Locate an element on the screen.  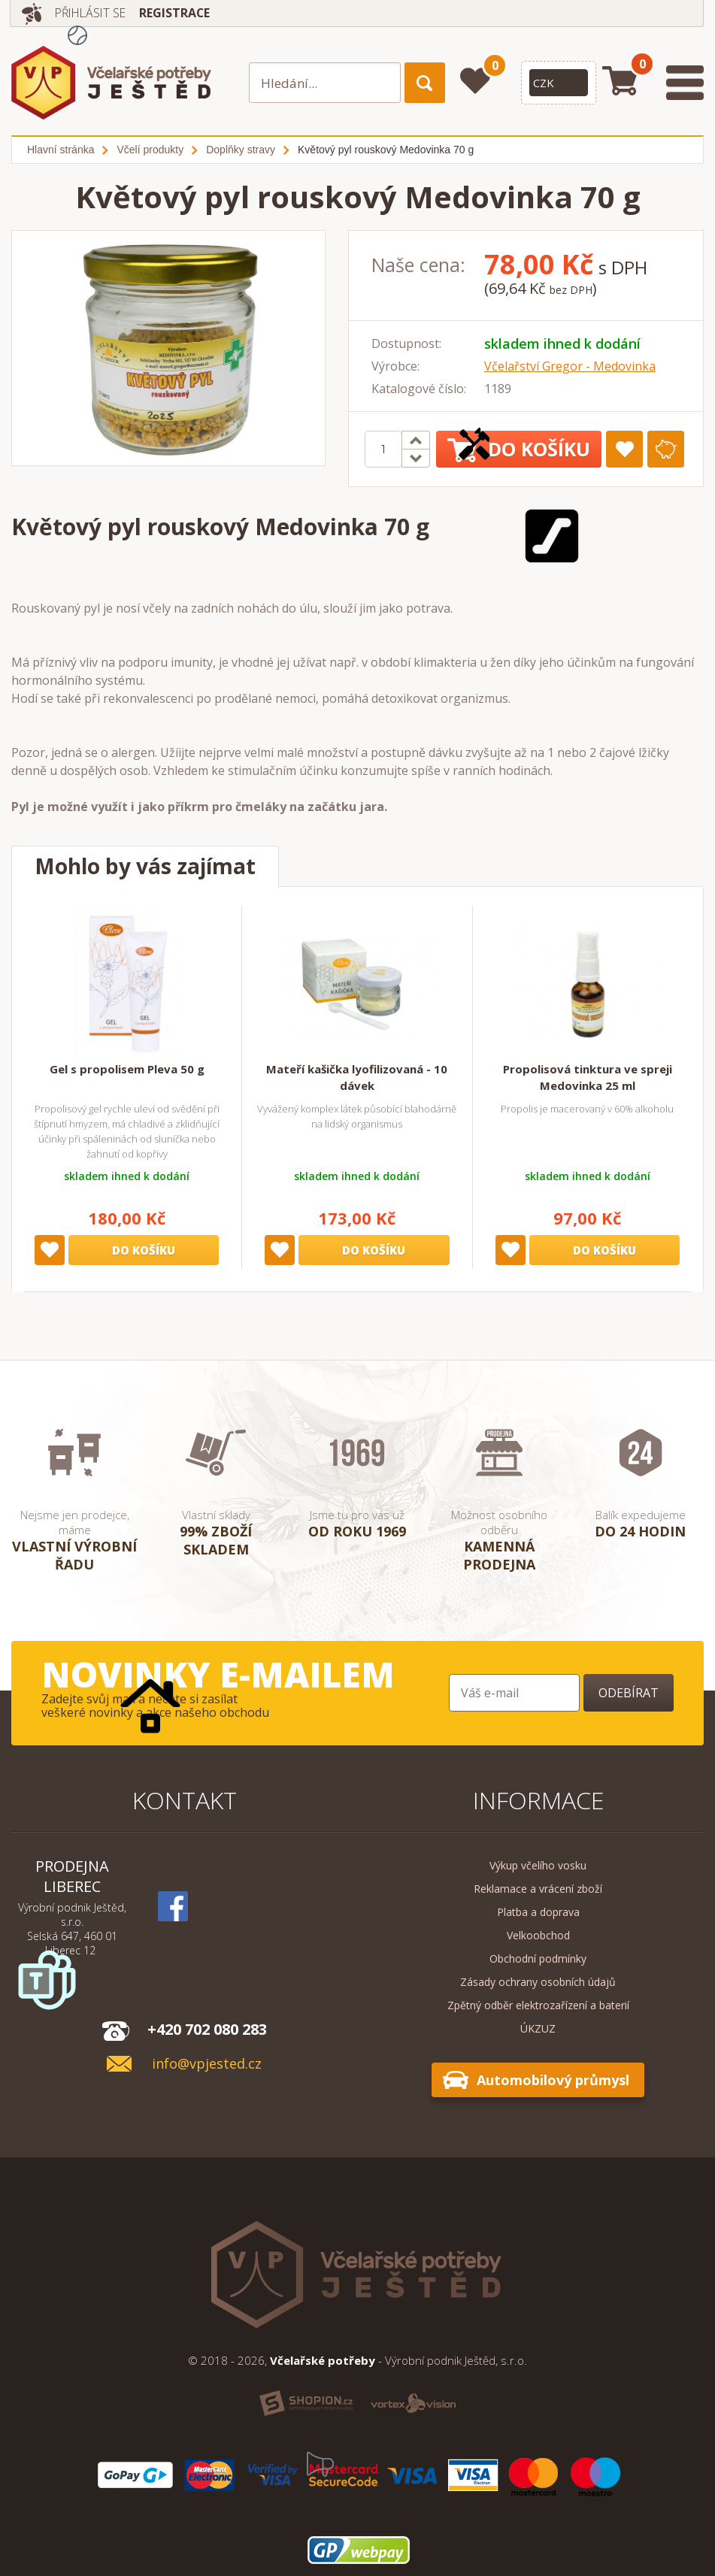
open microsoft teams is located at coordinates (47, 1981).